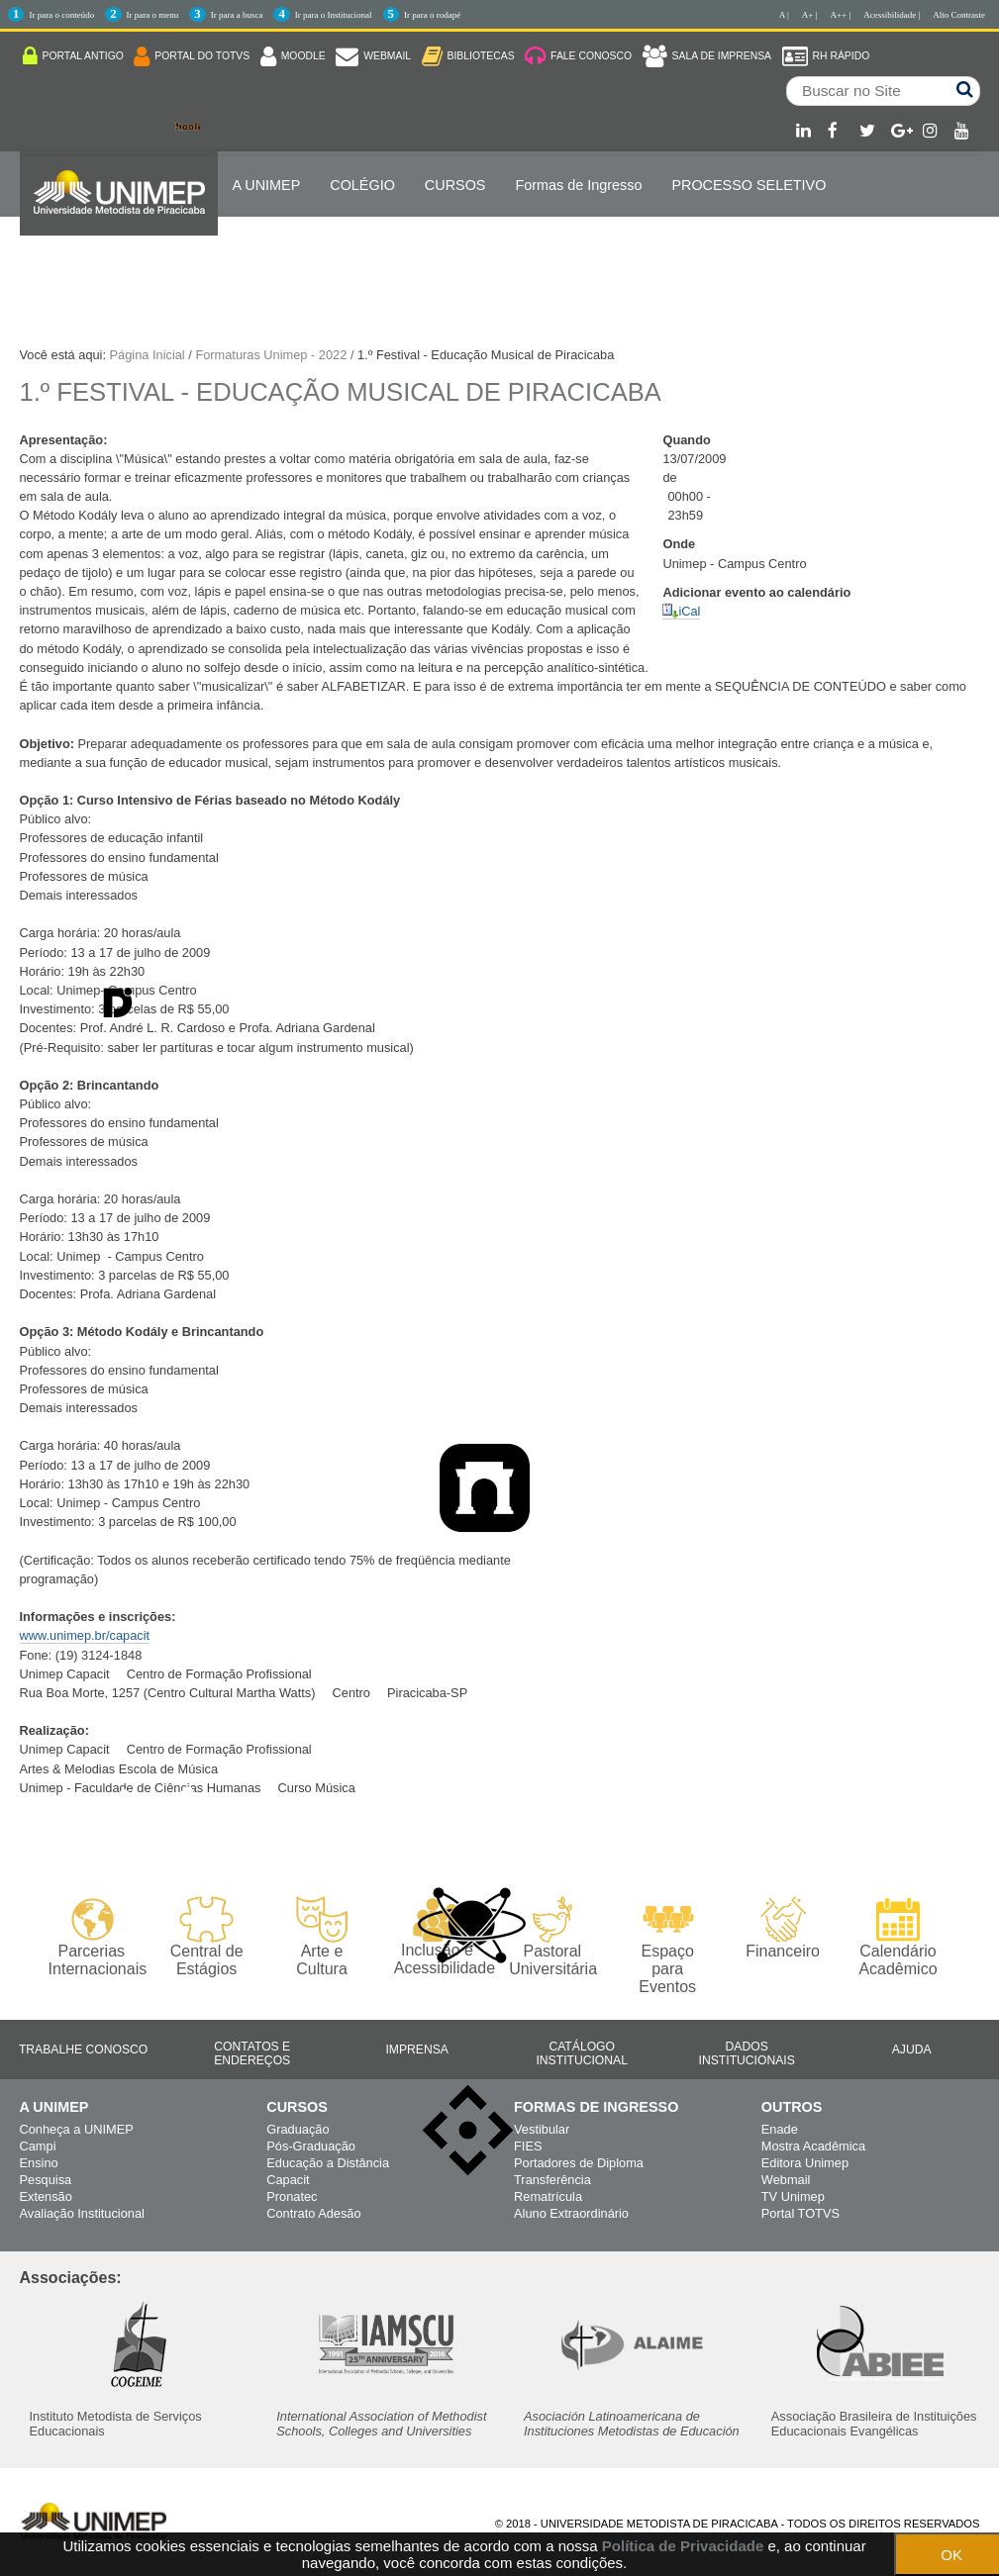 Image resolution: width=999 pixels, height=2576 pixels. Describe the element at coordinates (118, 1002) in the screenshot. I see `open Dolibarr ERP/CRM application` at that location.